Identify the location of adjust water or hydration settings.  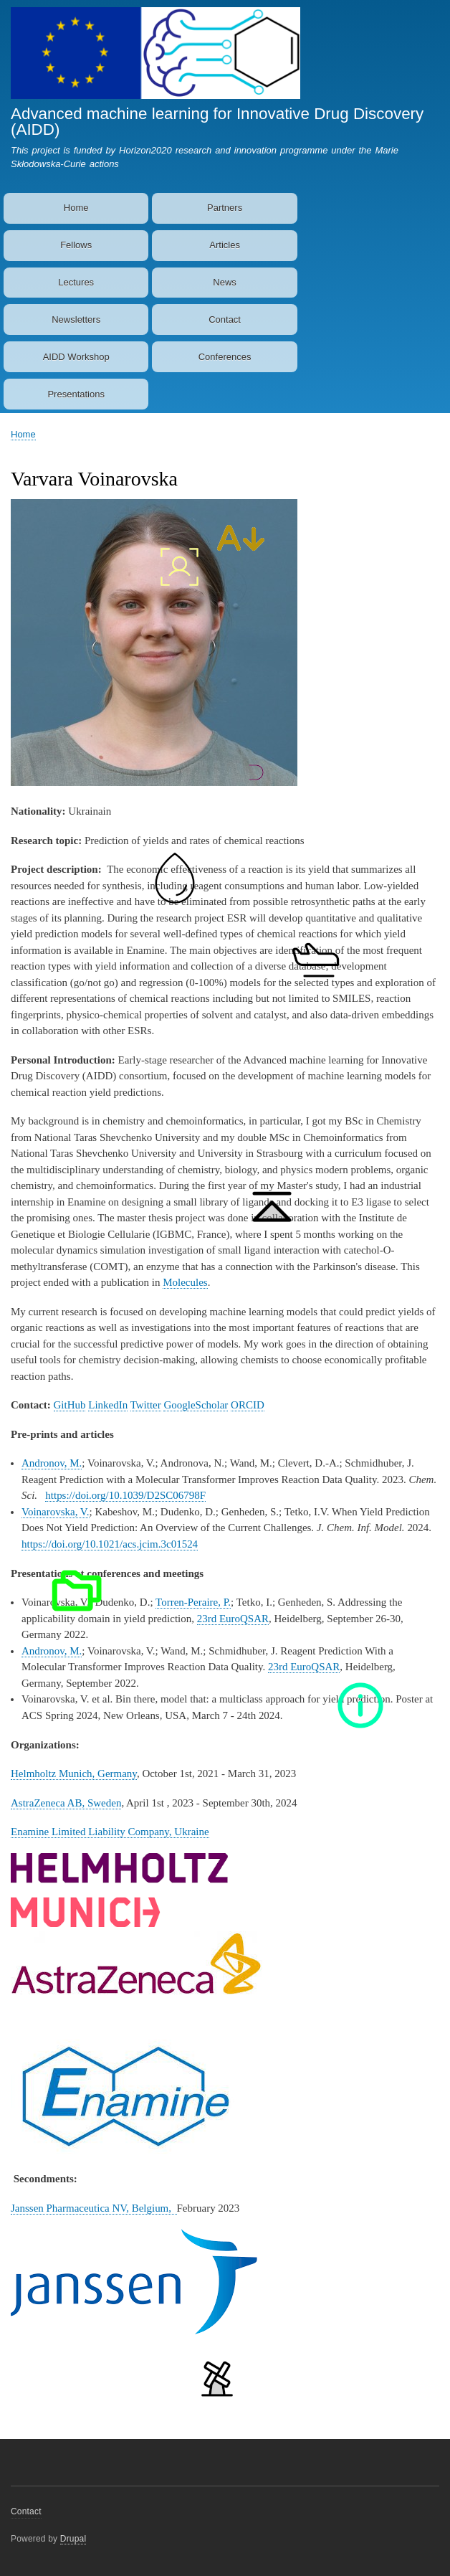
(175, 880).